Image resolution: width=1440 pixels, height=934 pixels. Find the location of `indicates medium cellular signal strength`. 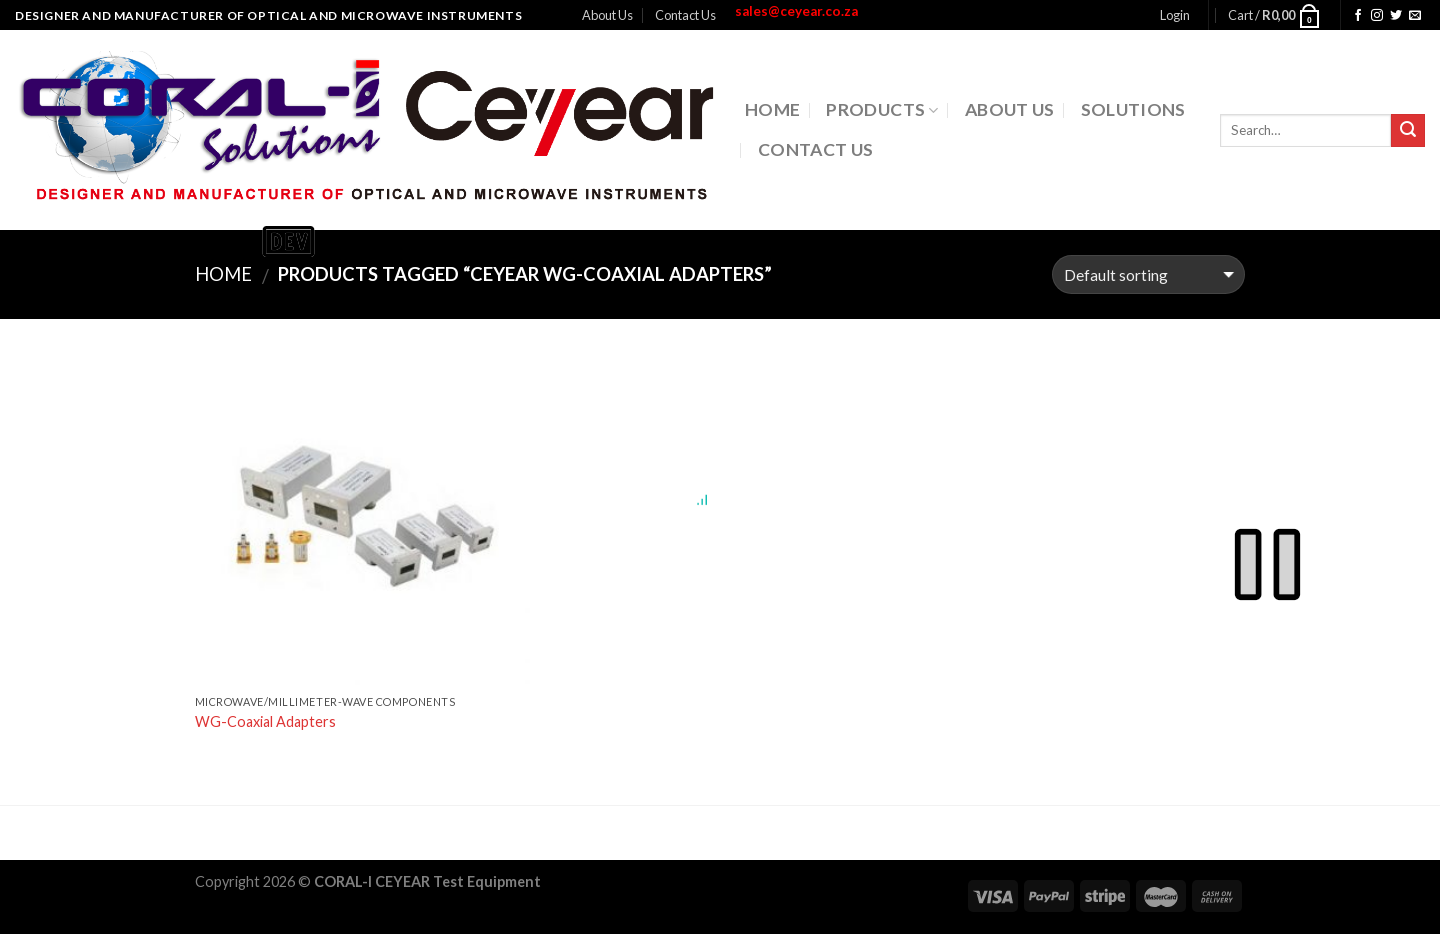

indicates medium cellular signal strength is located at coordinates (707, 497).